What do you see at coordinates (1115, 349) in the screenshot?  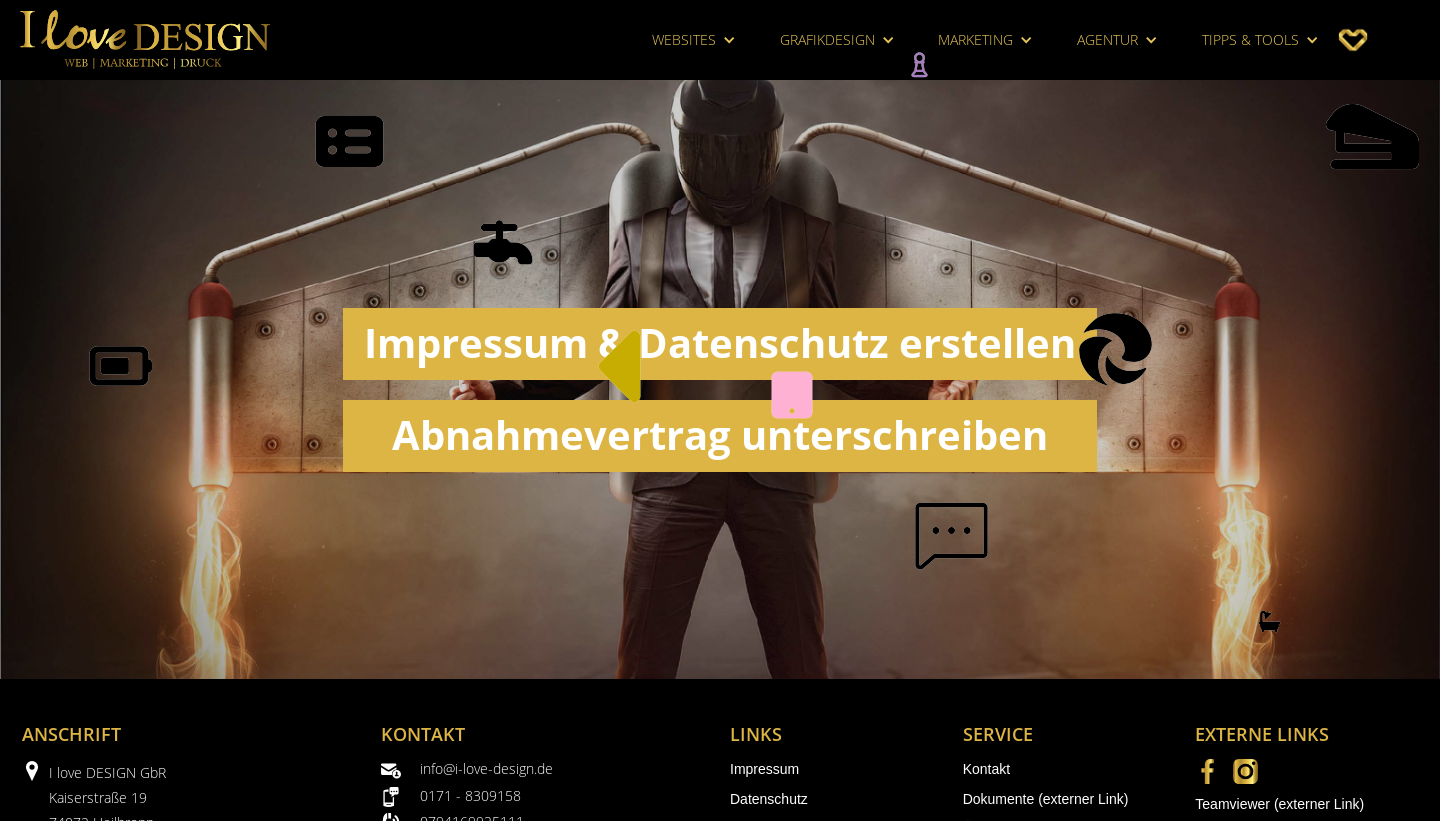 I see `open microsoft edge browser` at bounding box center [1115, 349].